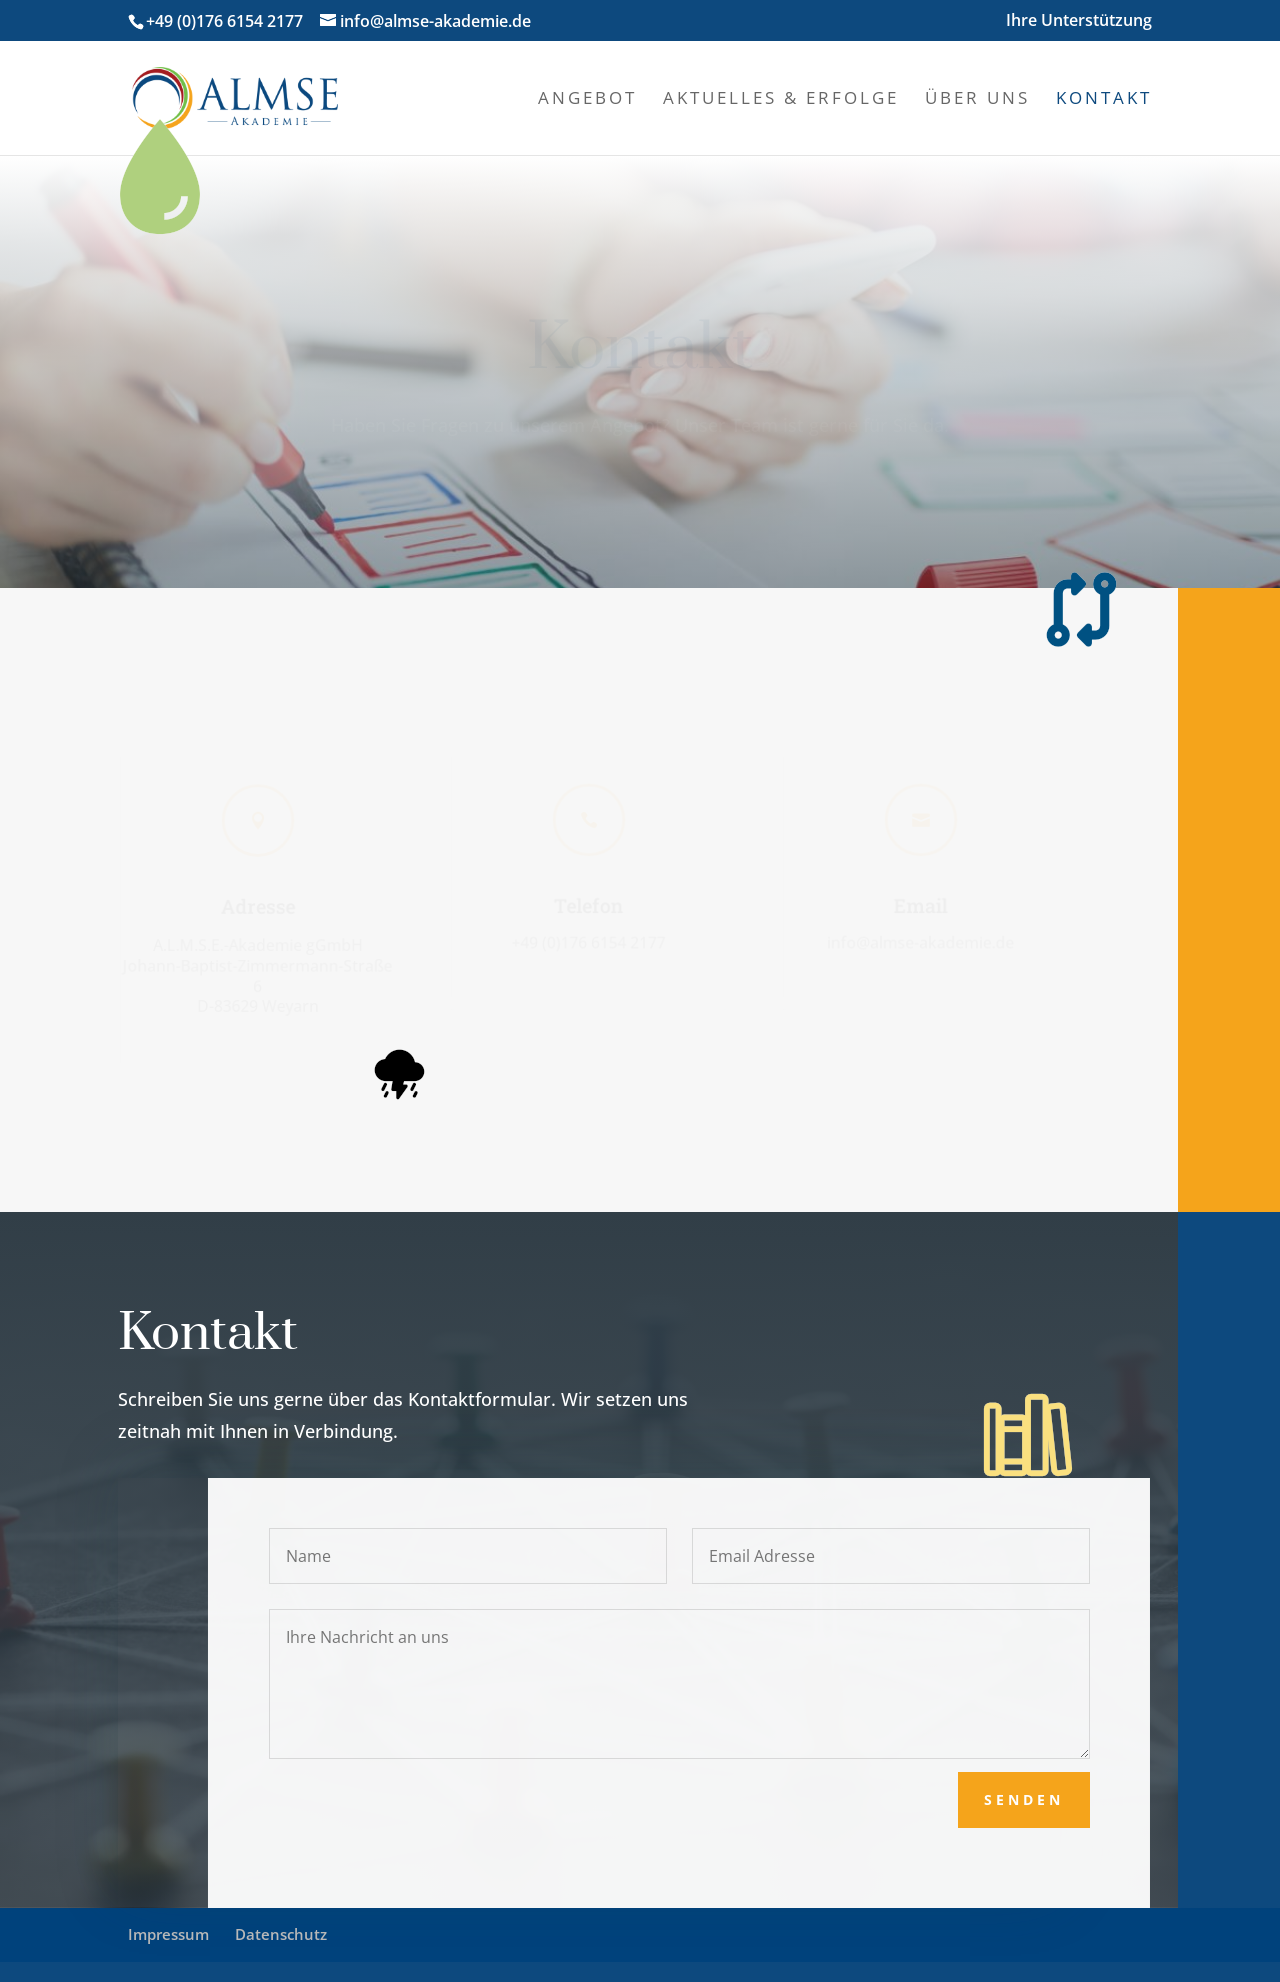 This screenshot has height=1982, width=1280. What do you see at coordinates (399, 1074) in the screenshot?
I see `indicates thunderstorm weather conditions` at bounding box center [399, 1074].